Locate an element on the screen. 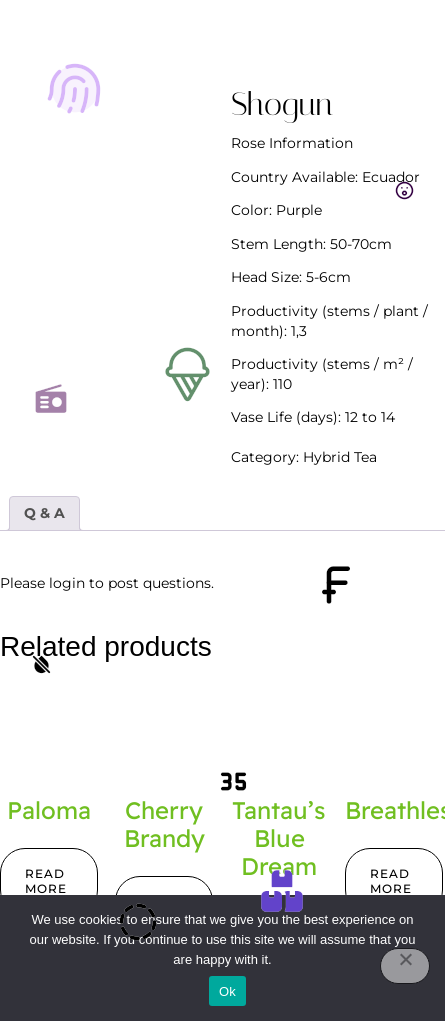 The width and height of the screenshot is (445, 1021). indicates loading or processing in progress is located at coordinates (138, 922).